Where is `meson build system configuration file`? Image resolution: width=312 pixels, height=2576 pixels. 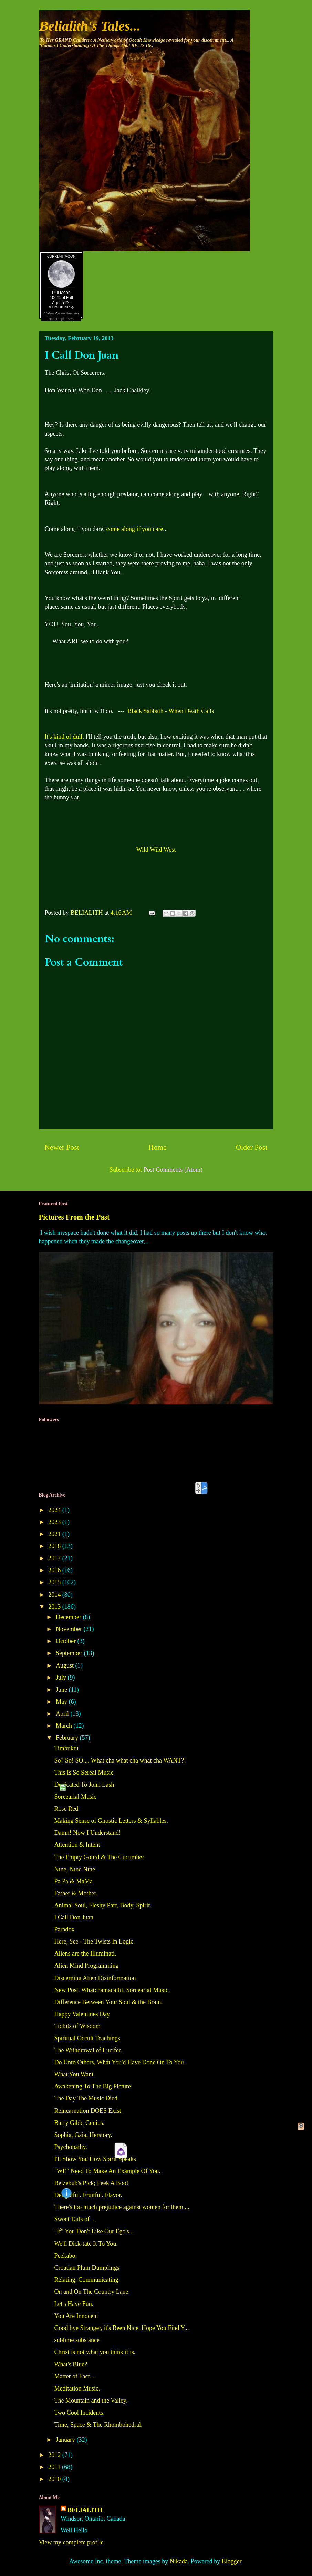 meson build system configuration file is located at coordinates (121, 2150).